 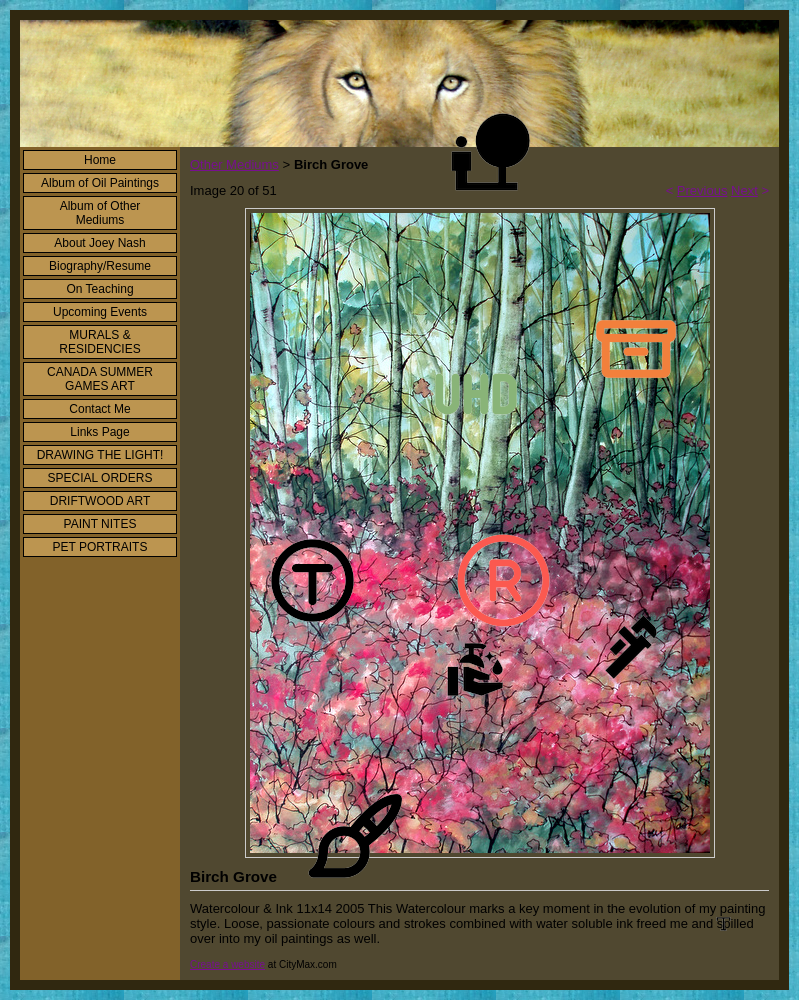 What do you see at coordinates (503, 580) in the screenshot?
I see `indicates registered trademark status` at bounding box center [503, 580].